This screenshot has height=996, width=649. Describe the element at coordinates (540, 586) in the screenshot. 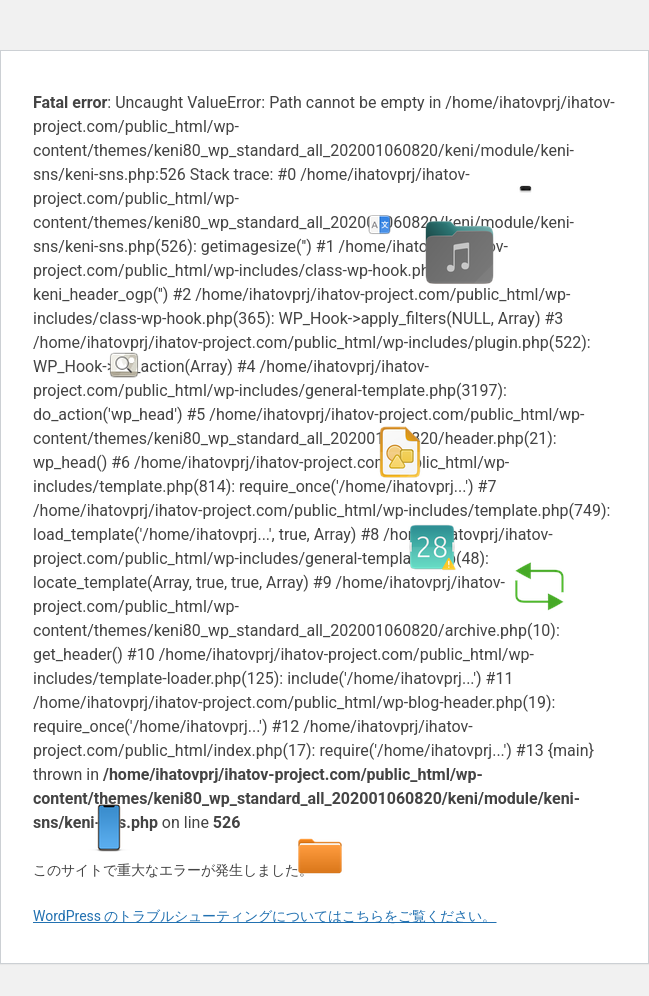

I see `sync incoming and outgoing mail` at that location.